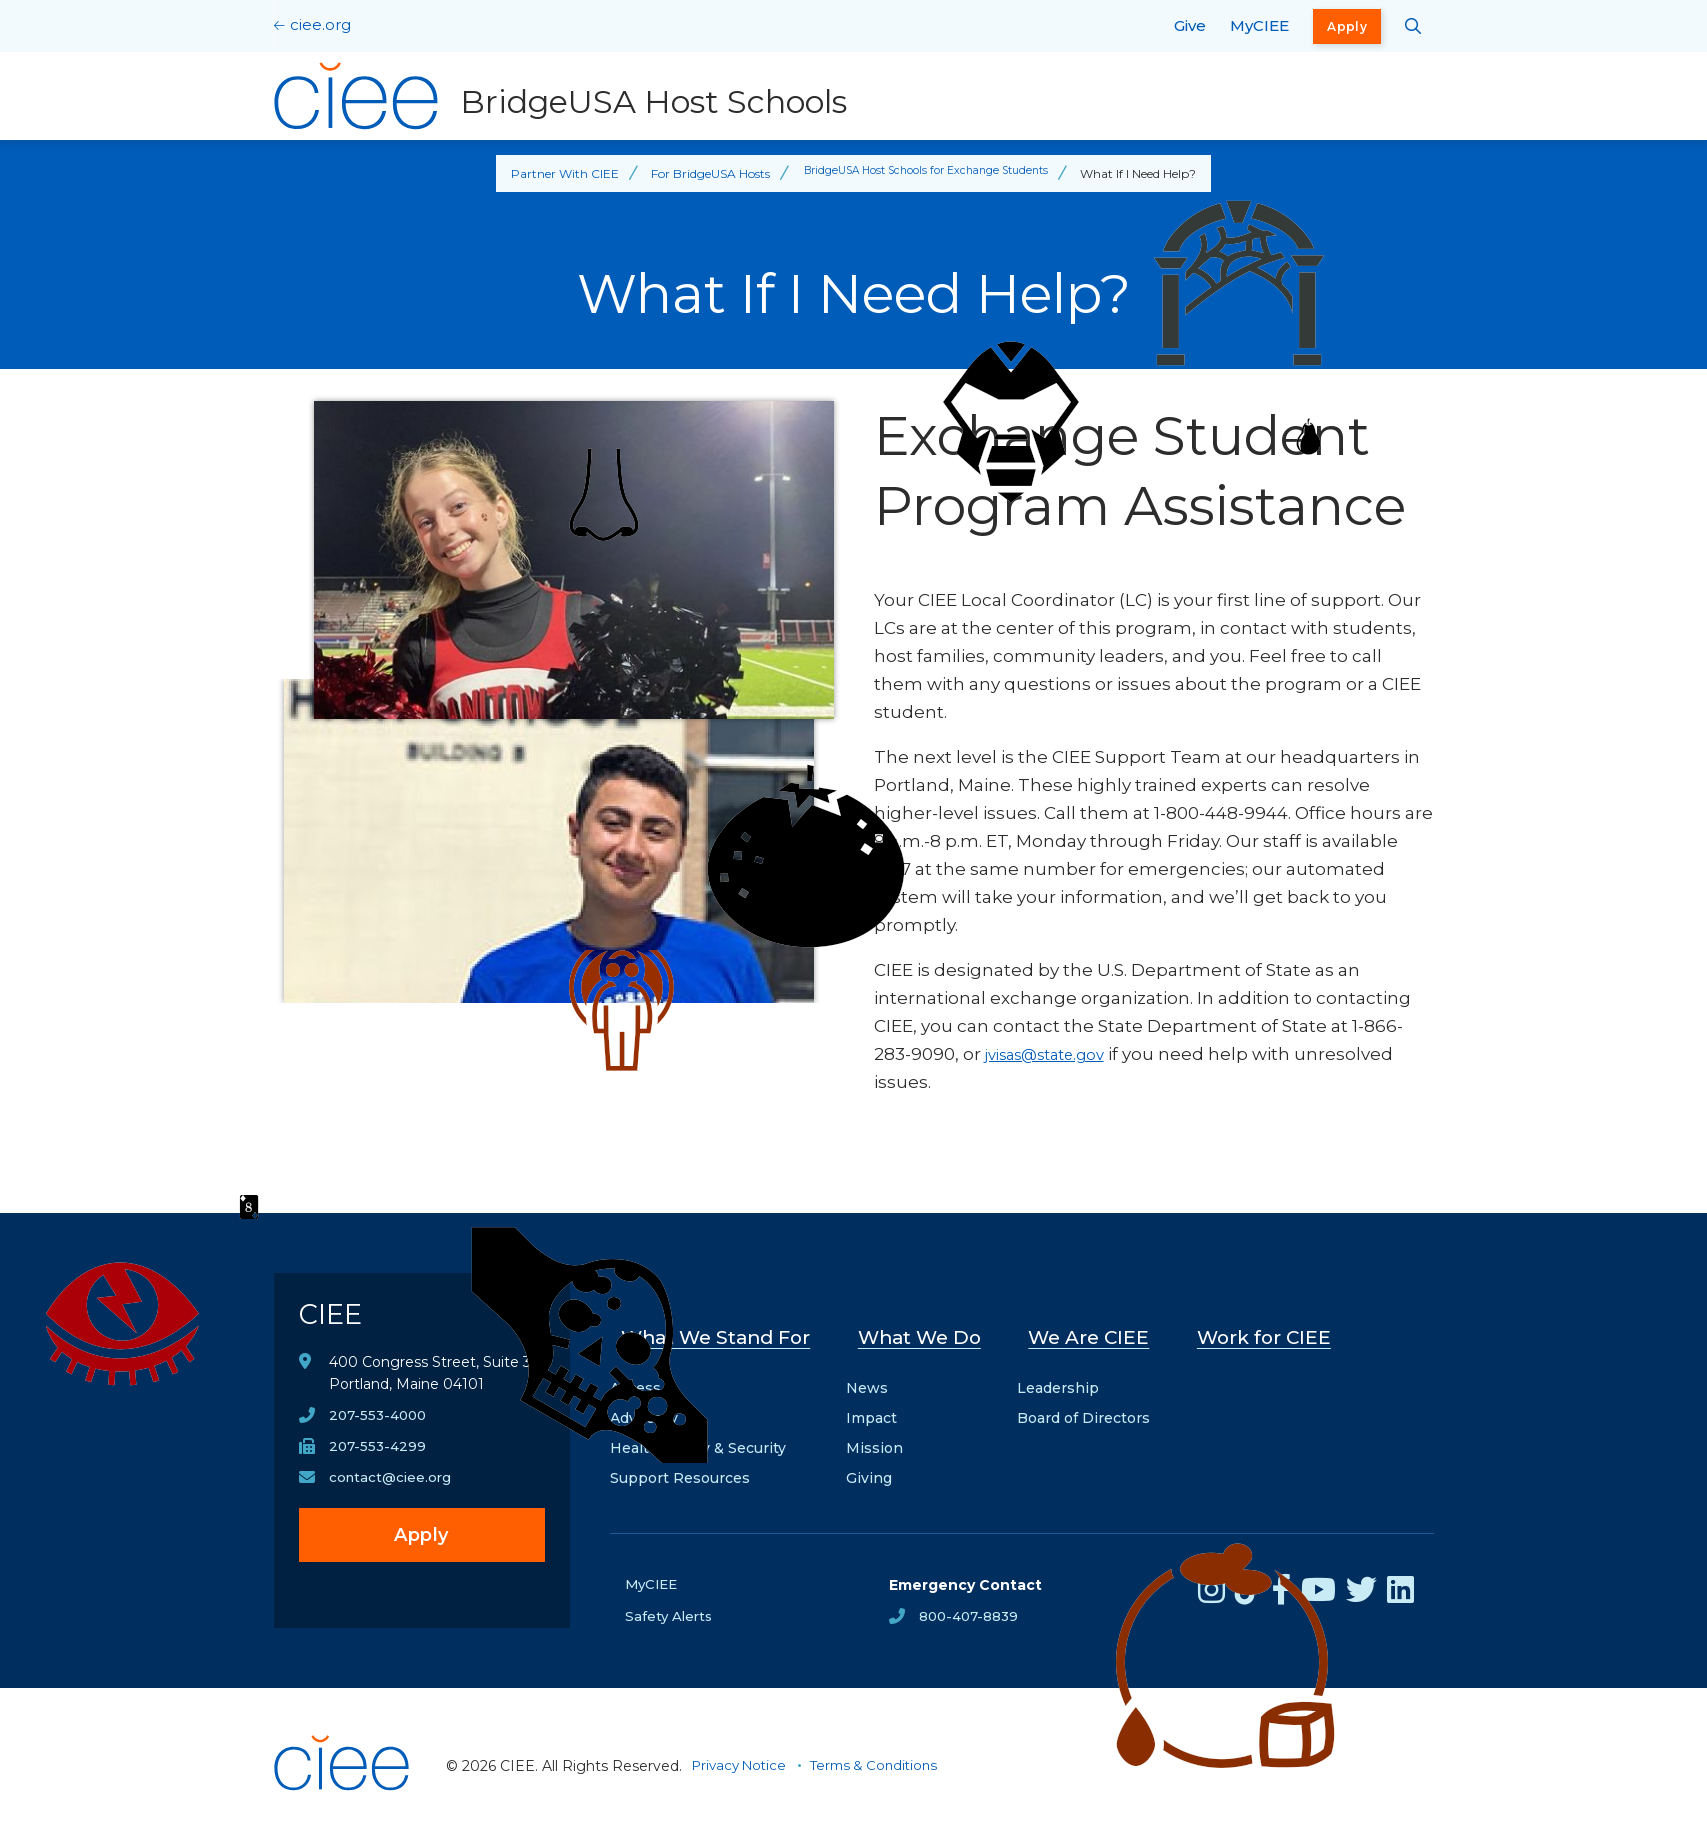  Describe the element at coordinates (122, 1324) in the screenshot. I see `indicates quick view or instant preview mode` at that location.